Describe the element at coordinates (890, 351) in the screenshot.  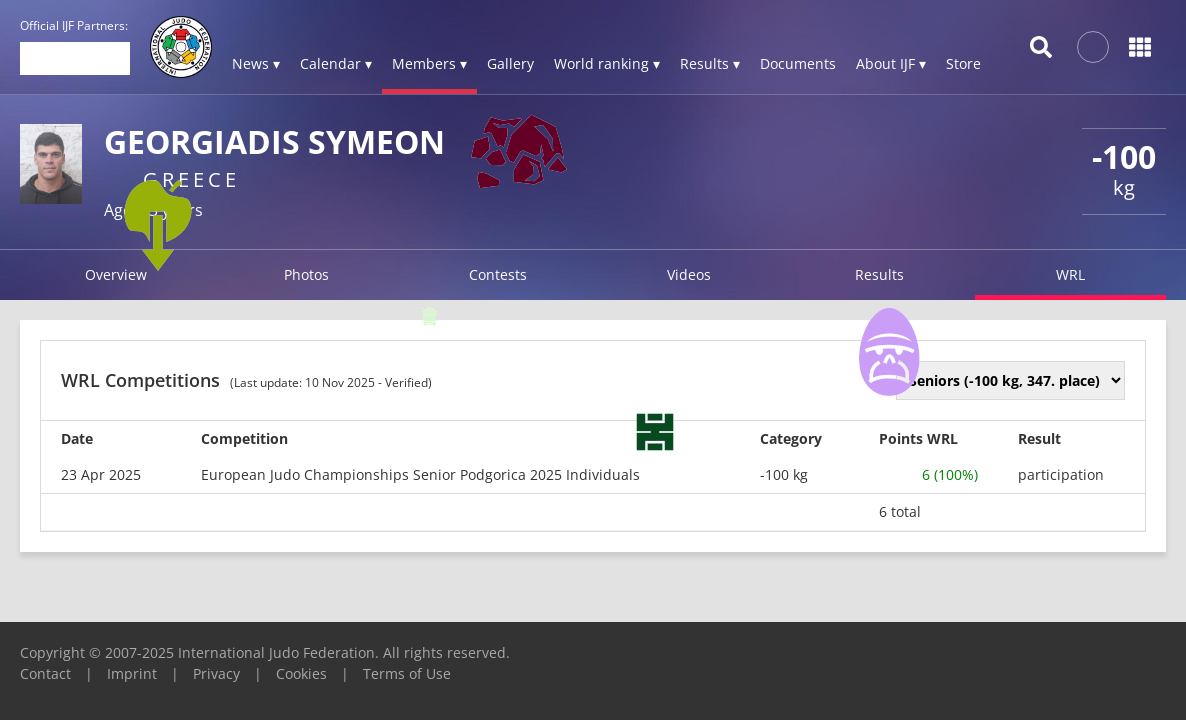
I see `pig character or avatar in a game` at that location.